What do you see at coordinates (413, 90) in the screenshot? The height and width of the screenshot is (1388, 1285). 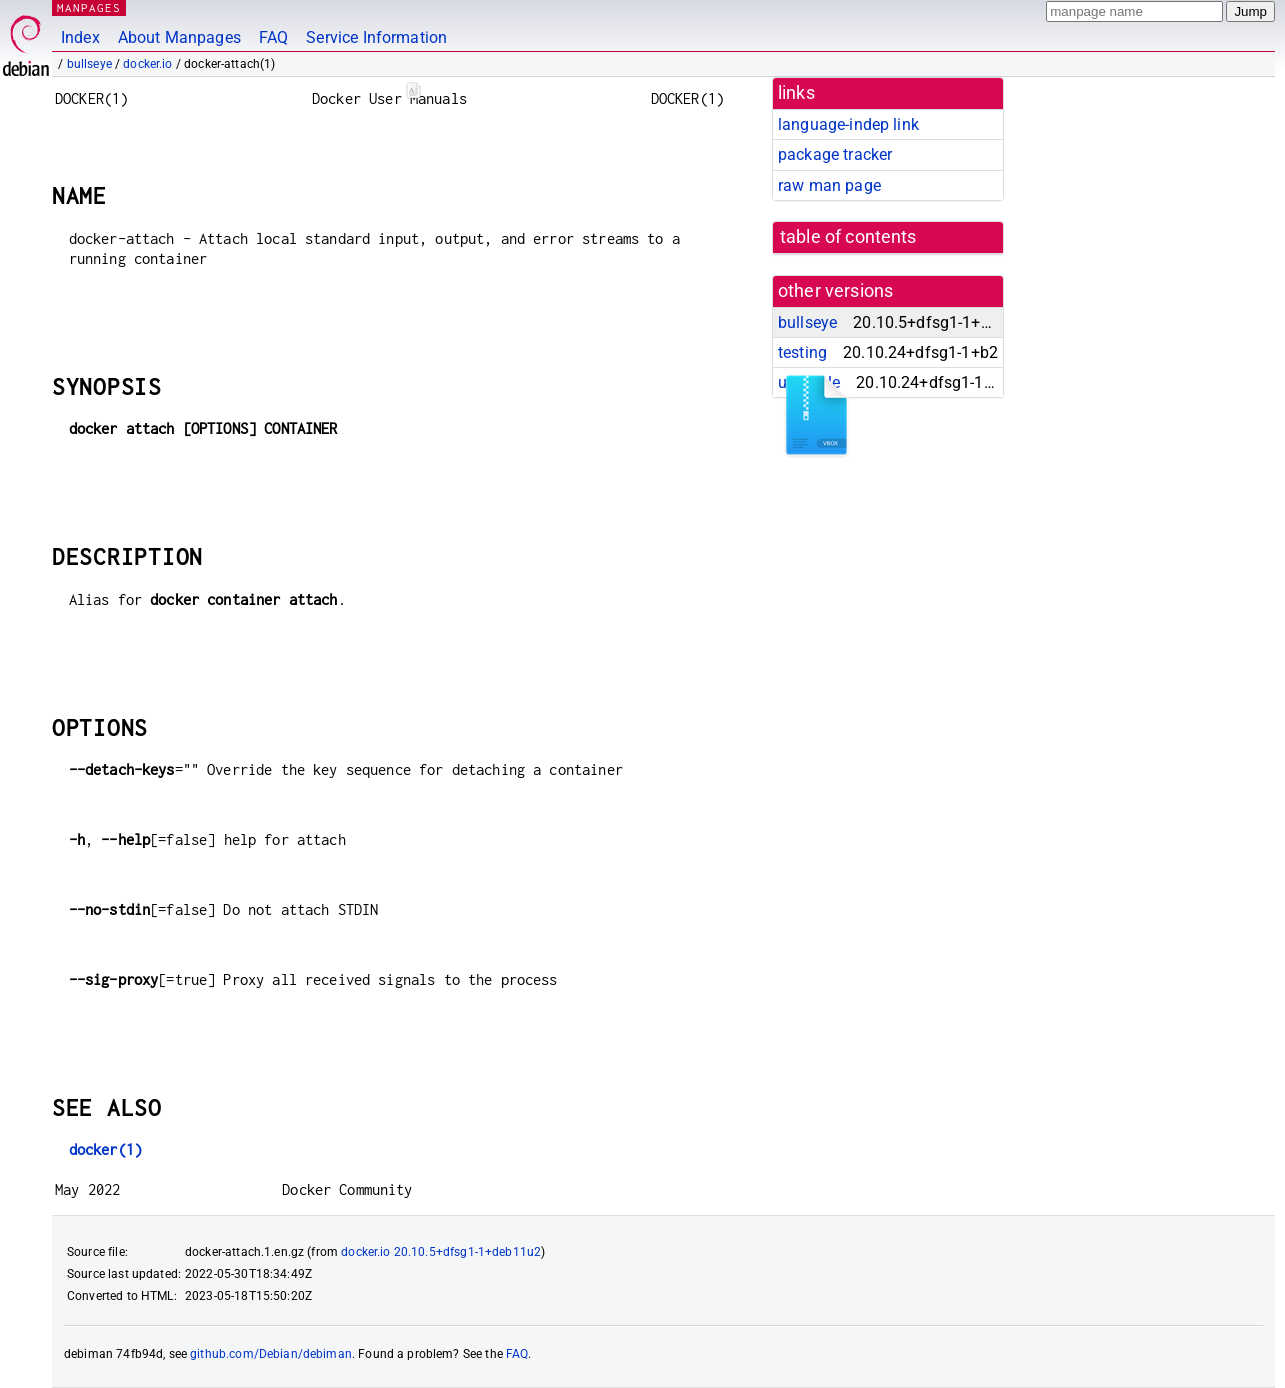 I see `open a rich text format document` at bounding box center [413, 90].